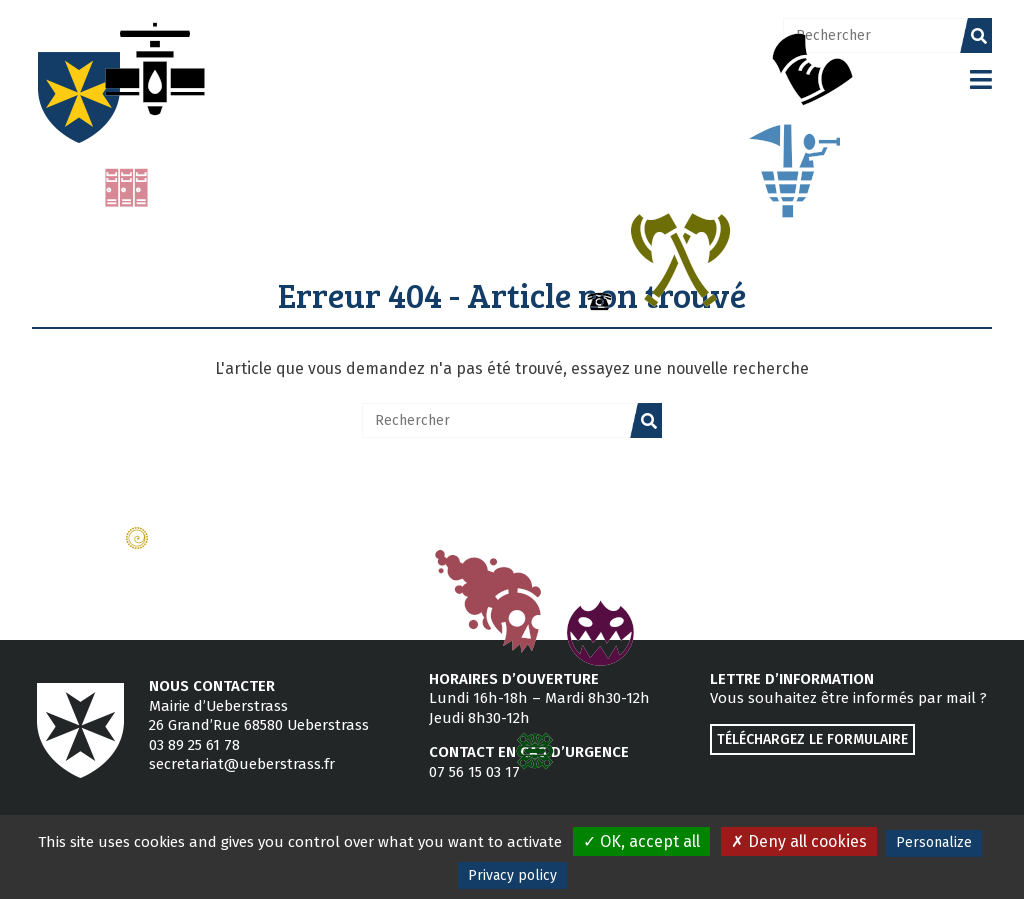  What do you see at coordinates (155, 69) in the screenshot?
I see `adjust water or gas flow settings` at bounding box center [155, 69].